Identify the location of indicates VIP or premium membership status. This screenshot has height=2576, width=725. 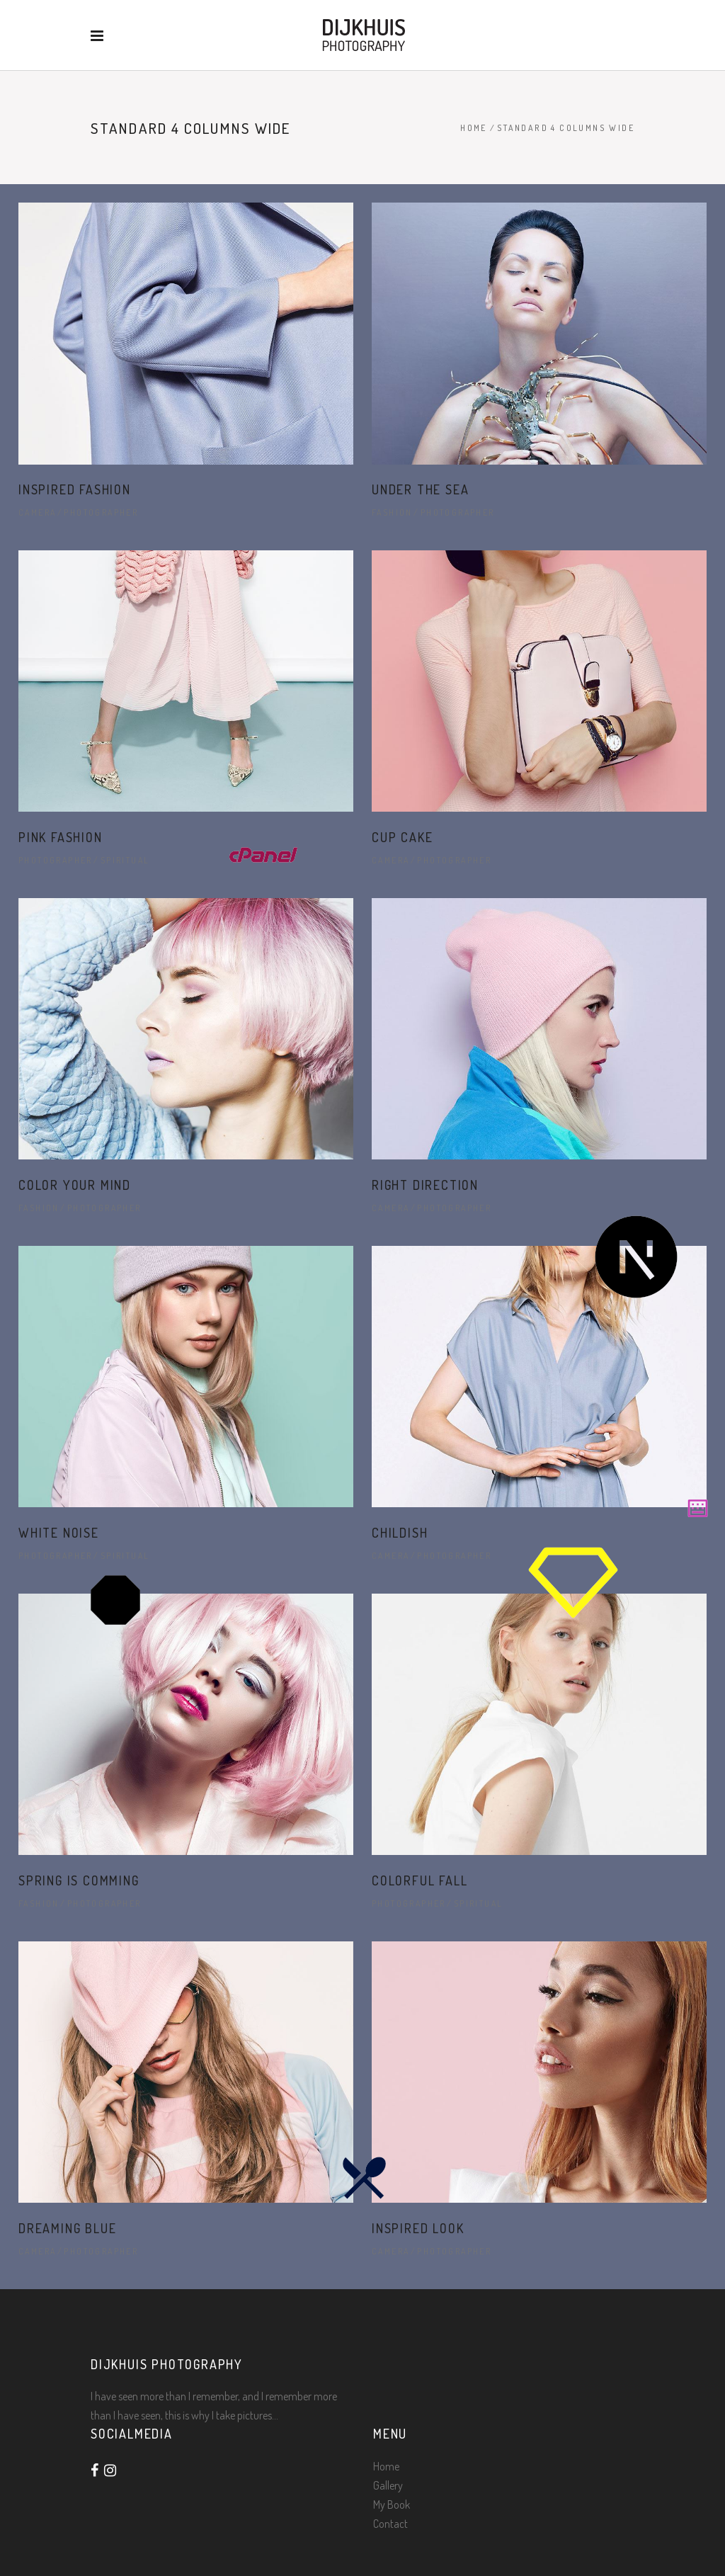
(573, 1581).